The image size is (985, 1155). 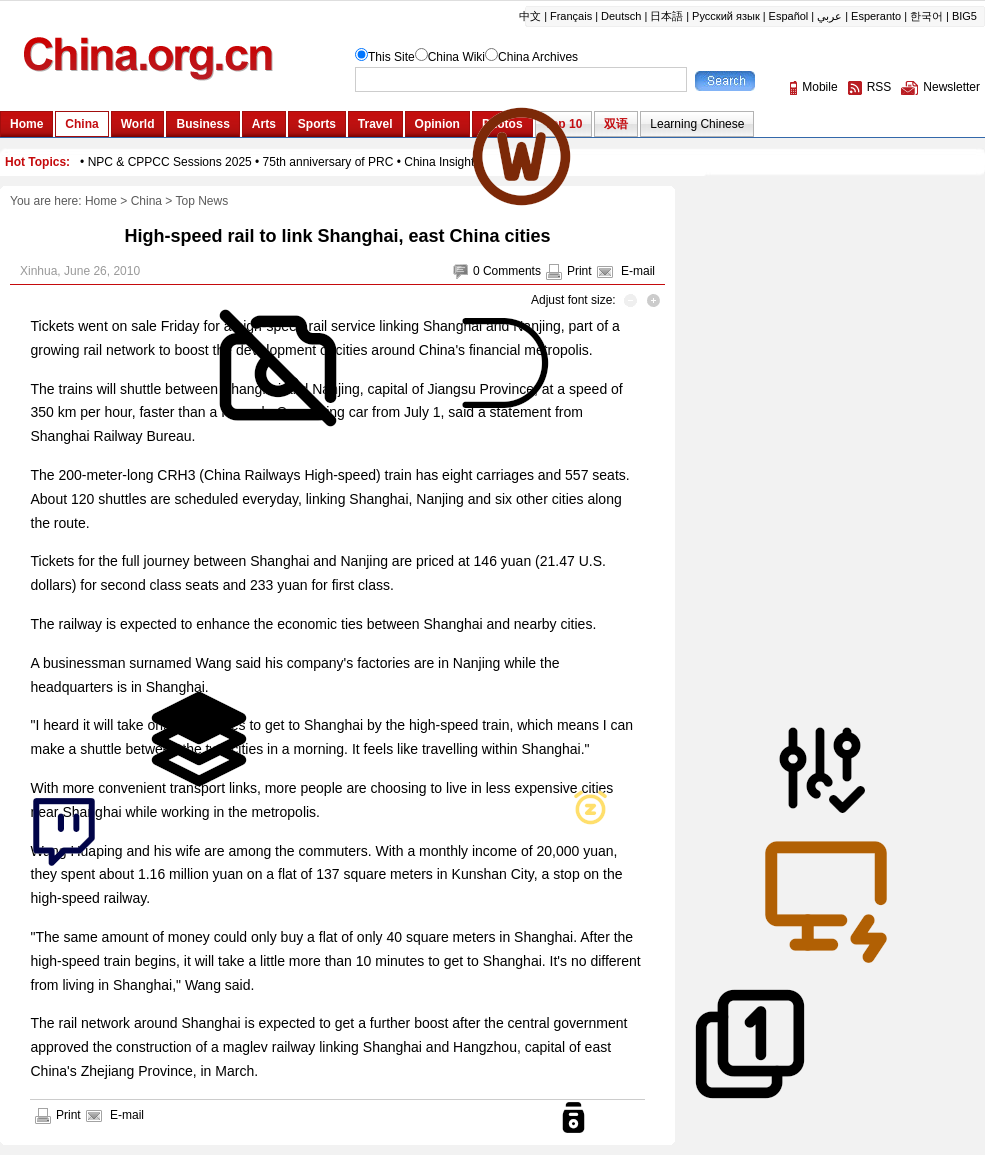 What do you see at coordinates (750, 1044) in the screenshot?
I see `view first item in a collection` at bounding box center [750, 1044].